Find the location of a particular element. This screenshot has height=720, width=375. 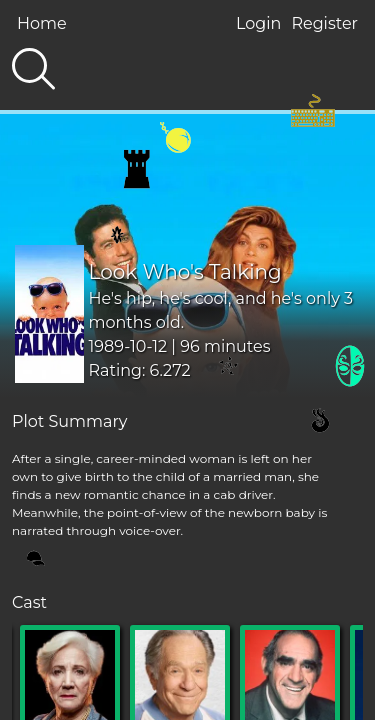

view castle or fortress location is located at coordinates (137, 169).